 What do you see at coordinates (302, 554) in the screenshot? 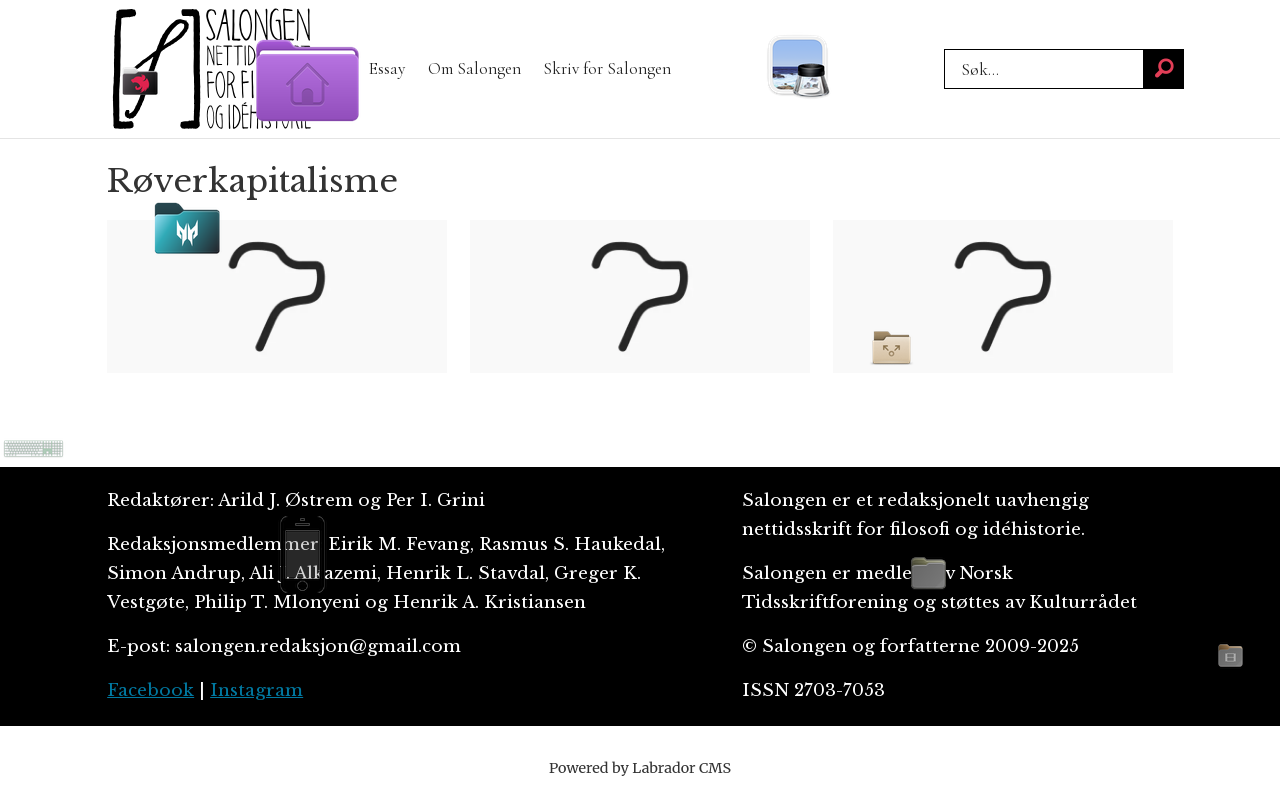
I see `view connected iPhone device` at bounding box center [302, 554].